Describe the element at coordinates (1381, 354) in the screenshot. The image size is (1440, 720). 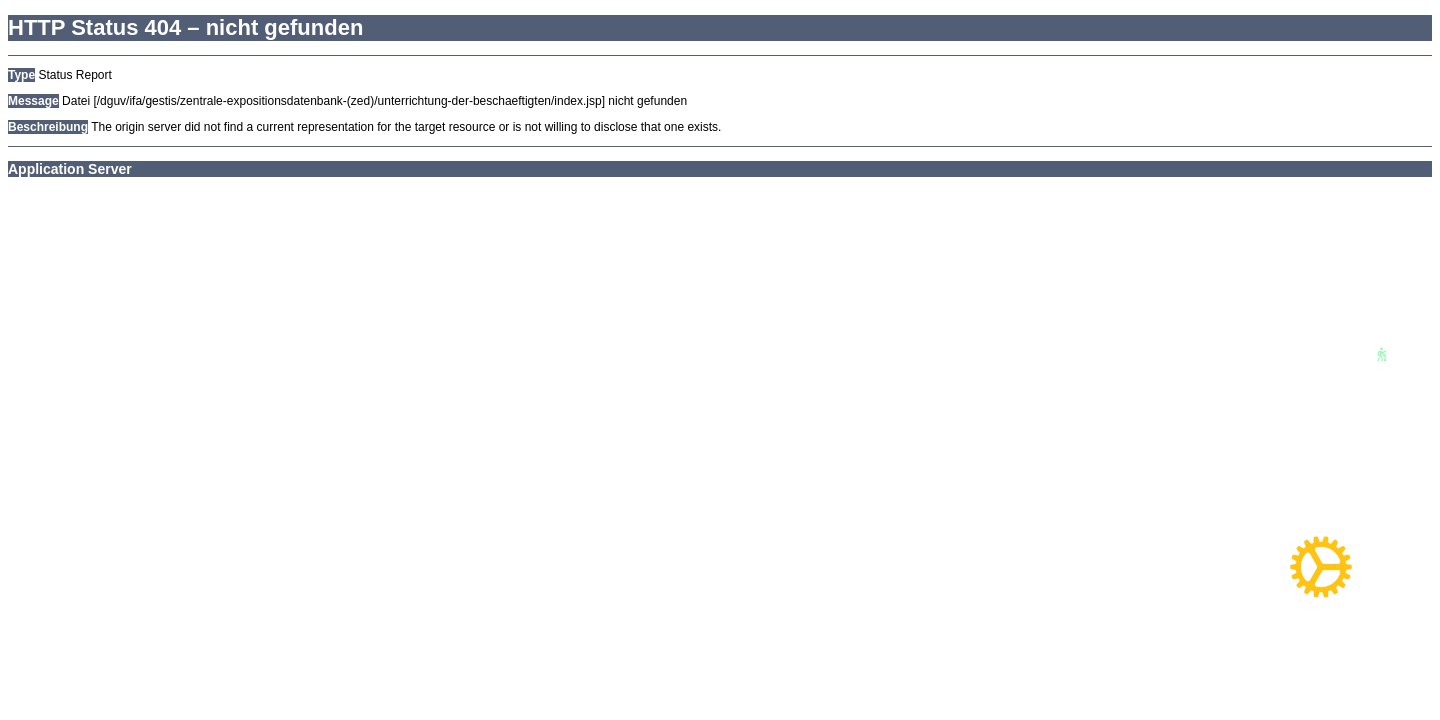
I see `access hiking or trekking activities` at that location.